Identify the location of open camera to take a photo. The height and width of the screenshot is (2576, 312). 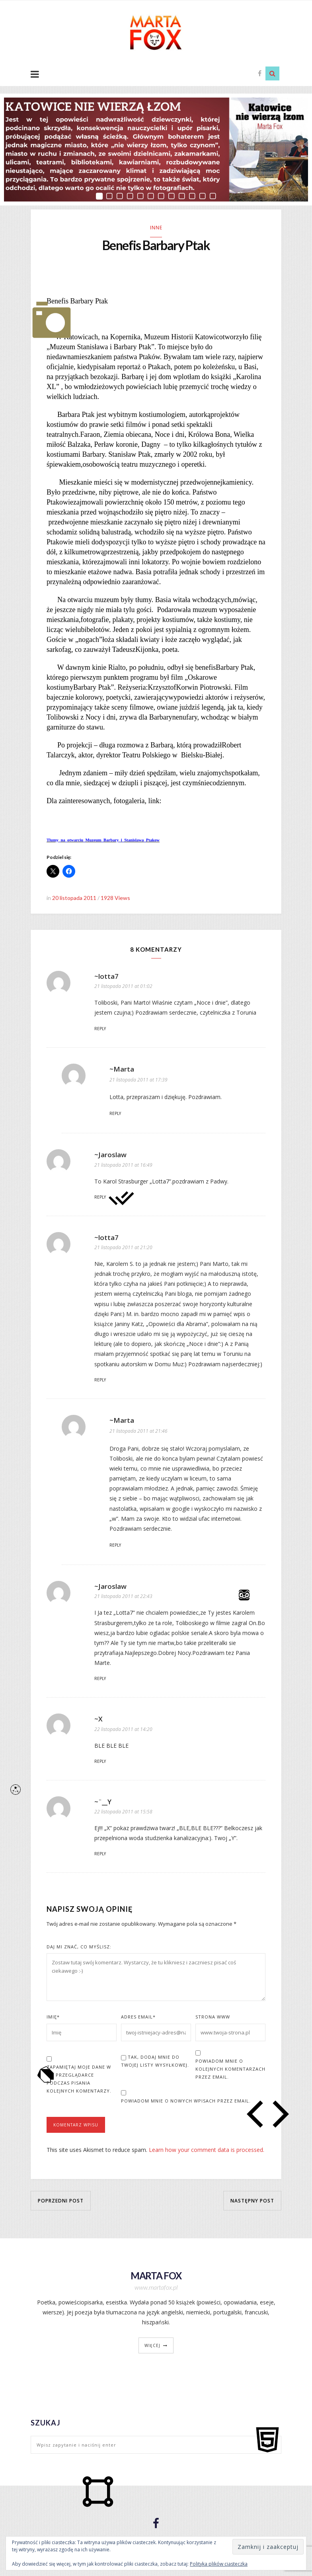
(51, 321).